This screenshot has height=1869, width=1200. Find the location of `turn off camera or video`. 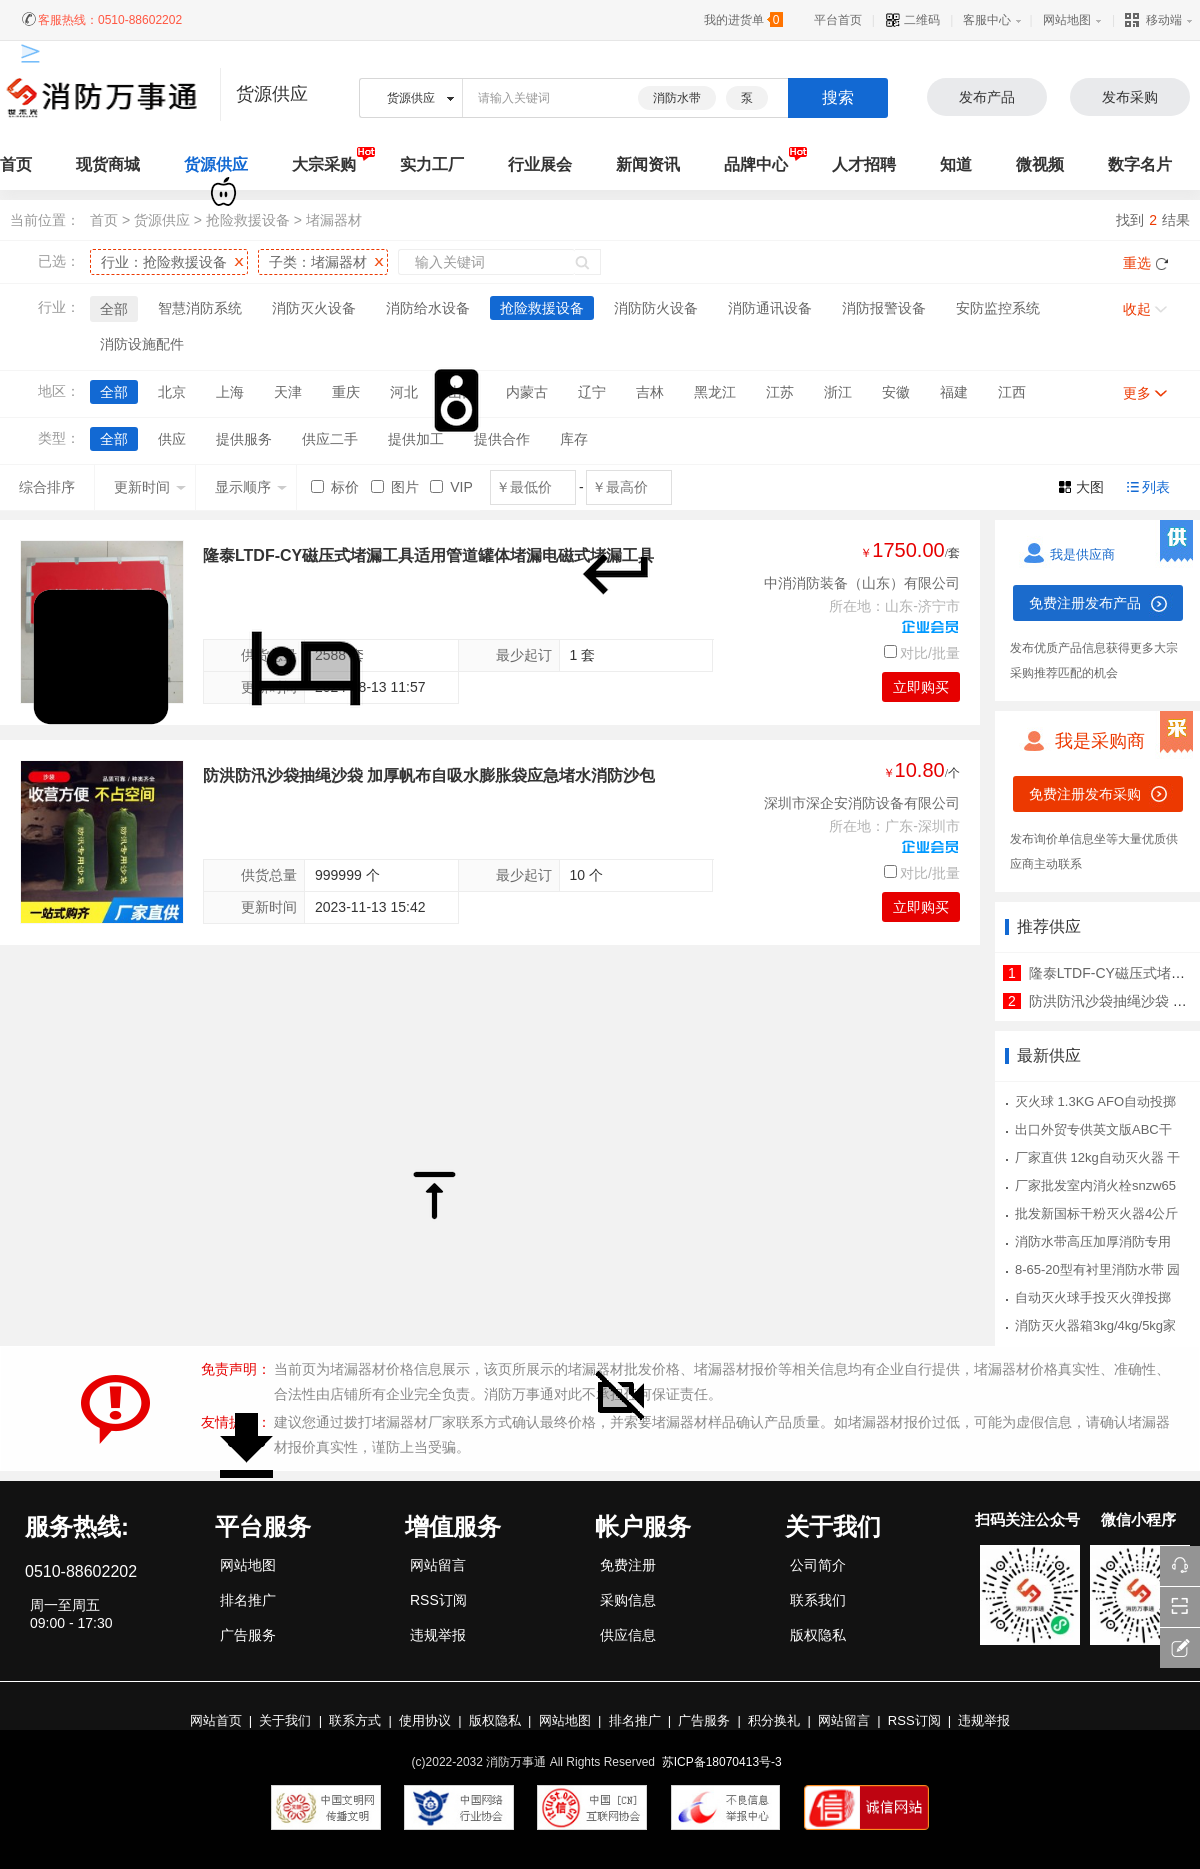

turn off camera or video is located at coordinates (621, 1397).